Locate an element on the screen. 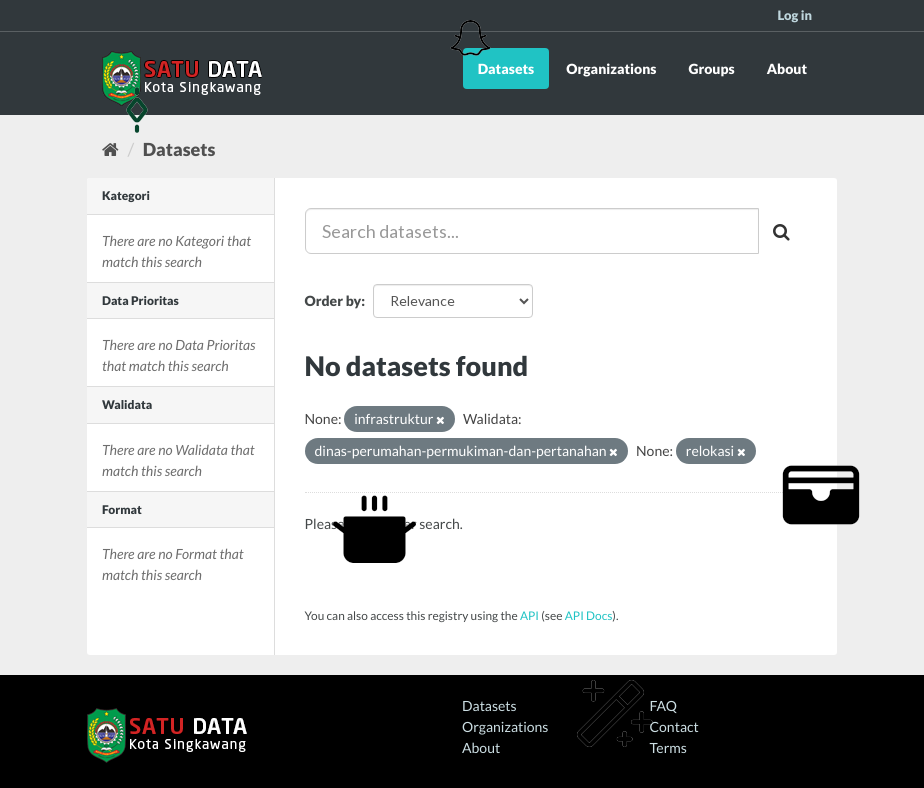 This screenshot has height=788, width=924. access recipes or cooking features is located at coordinates (374, 534).